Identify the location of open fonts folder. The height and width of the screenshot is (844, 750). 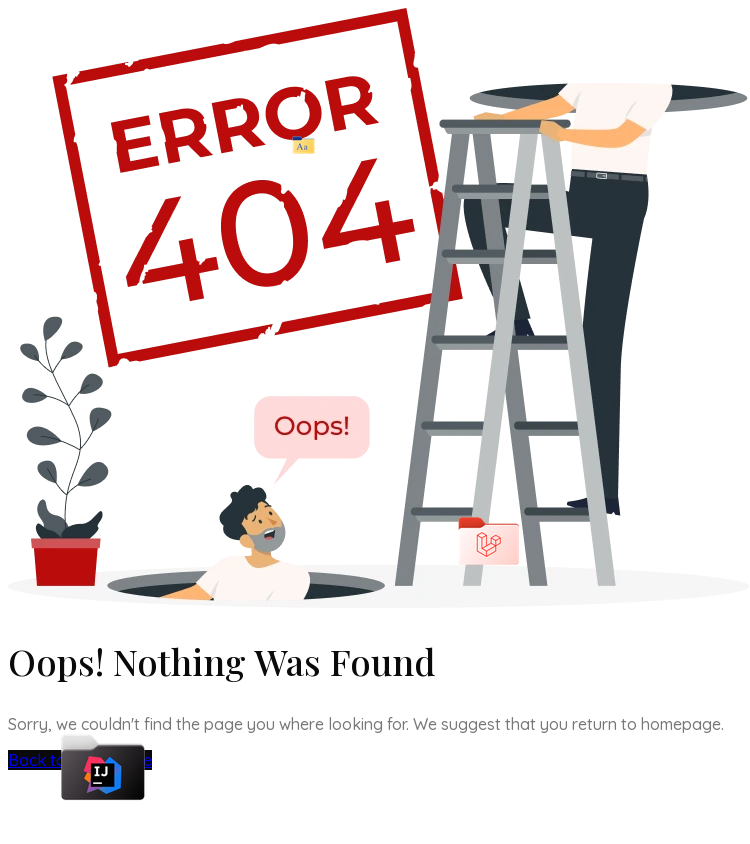
(303, 145).